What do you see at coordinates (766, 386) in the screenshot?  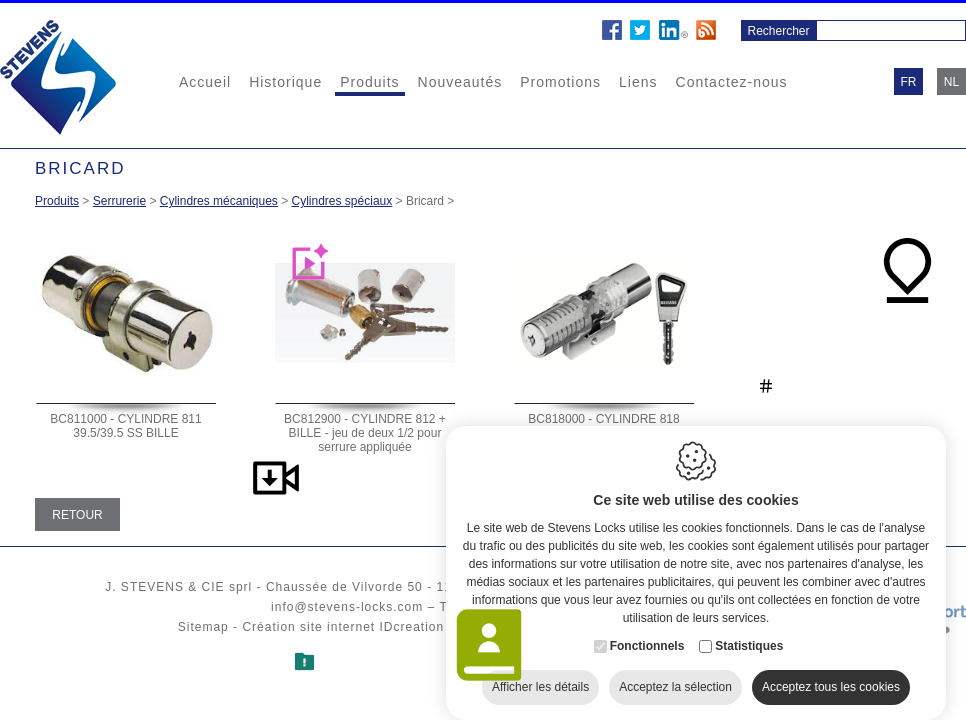 I see `add a hashtag or tag to content` at bounding box center [766, 386].